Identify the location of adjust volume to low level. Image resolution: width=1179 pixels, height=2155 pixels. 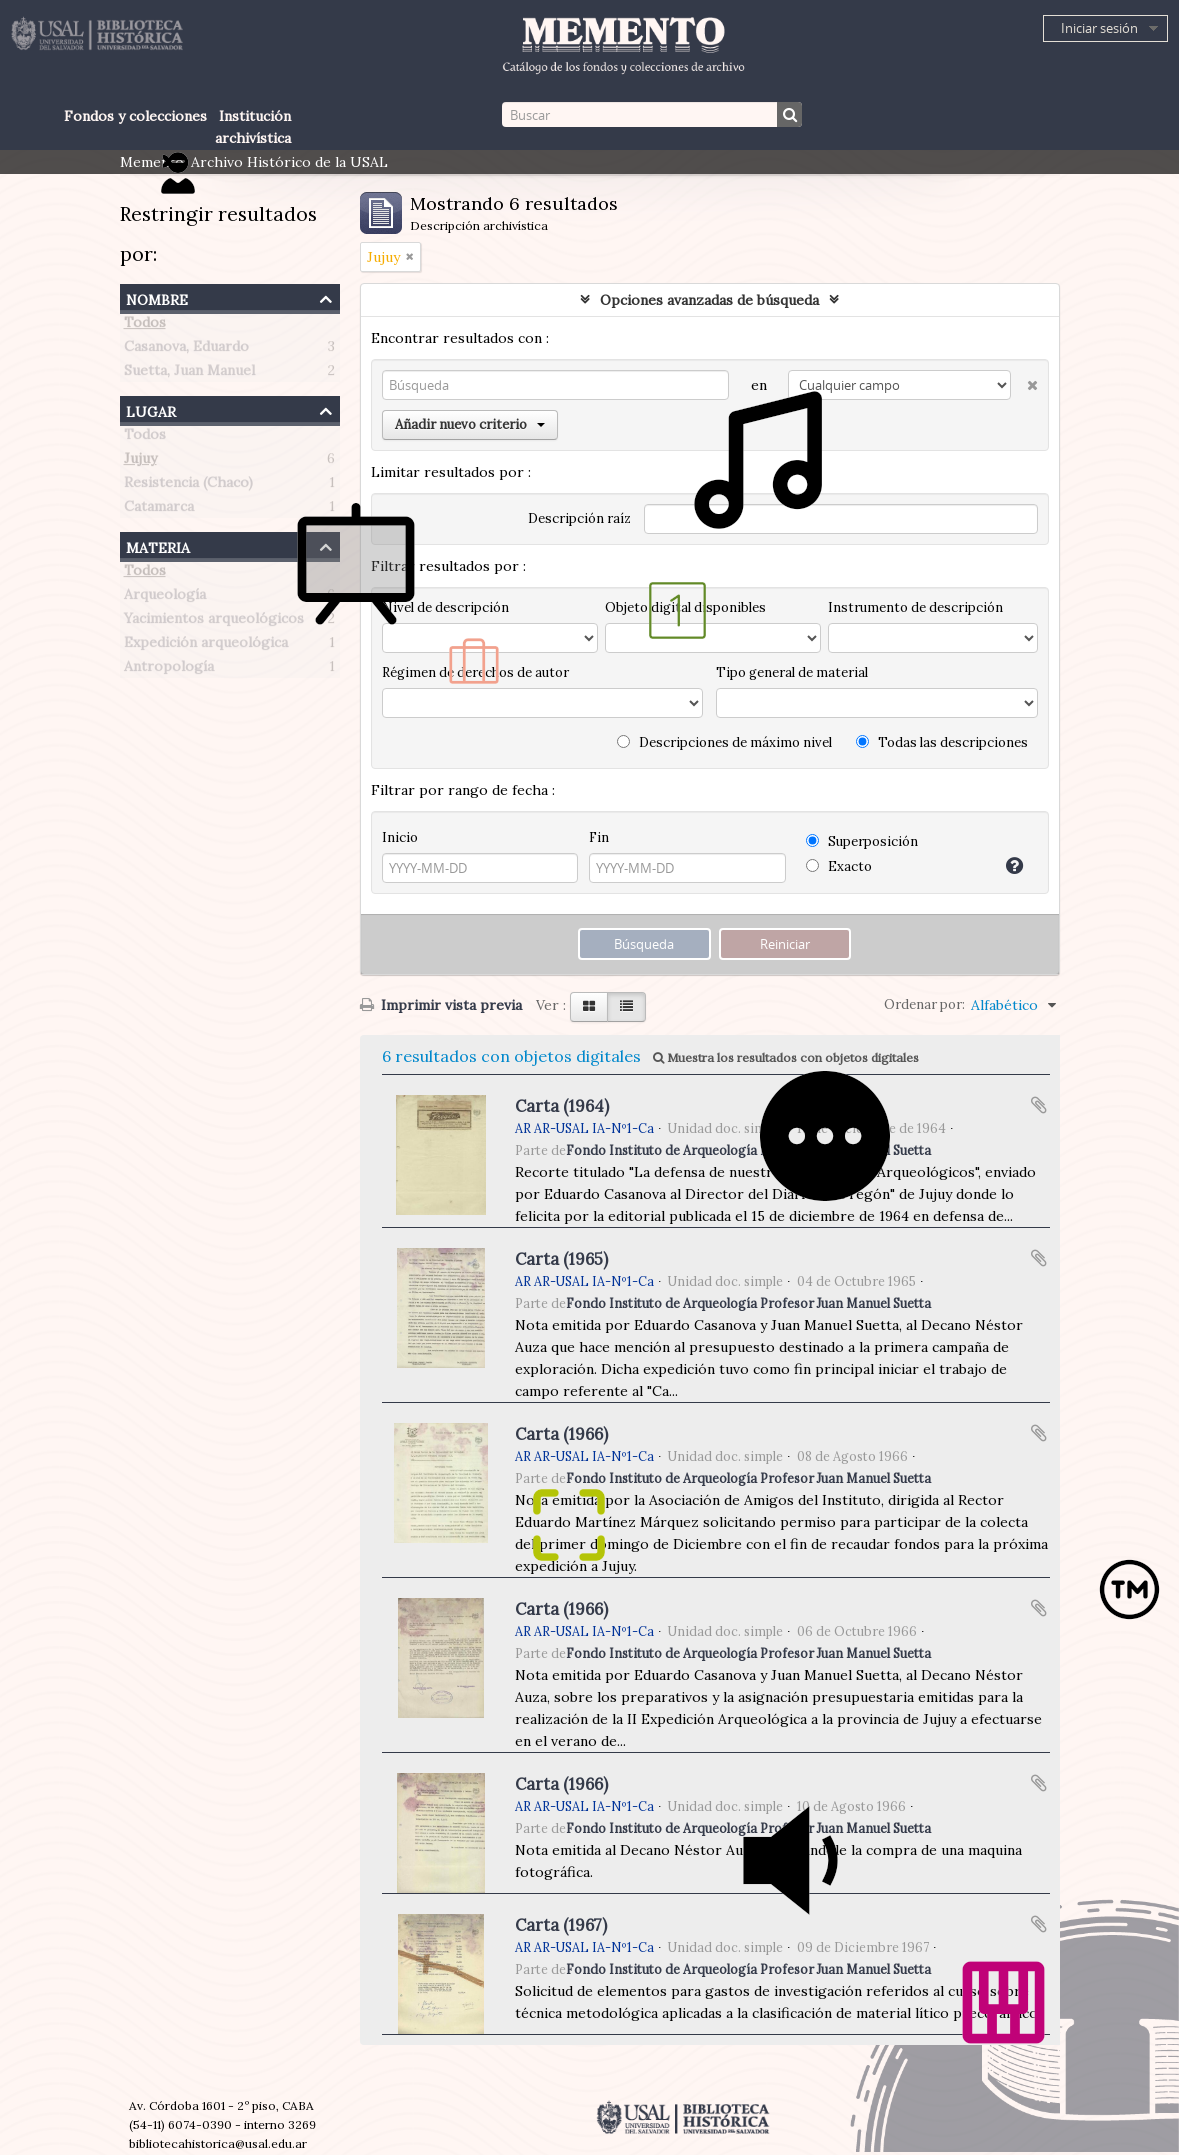
(790, 1860).